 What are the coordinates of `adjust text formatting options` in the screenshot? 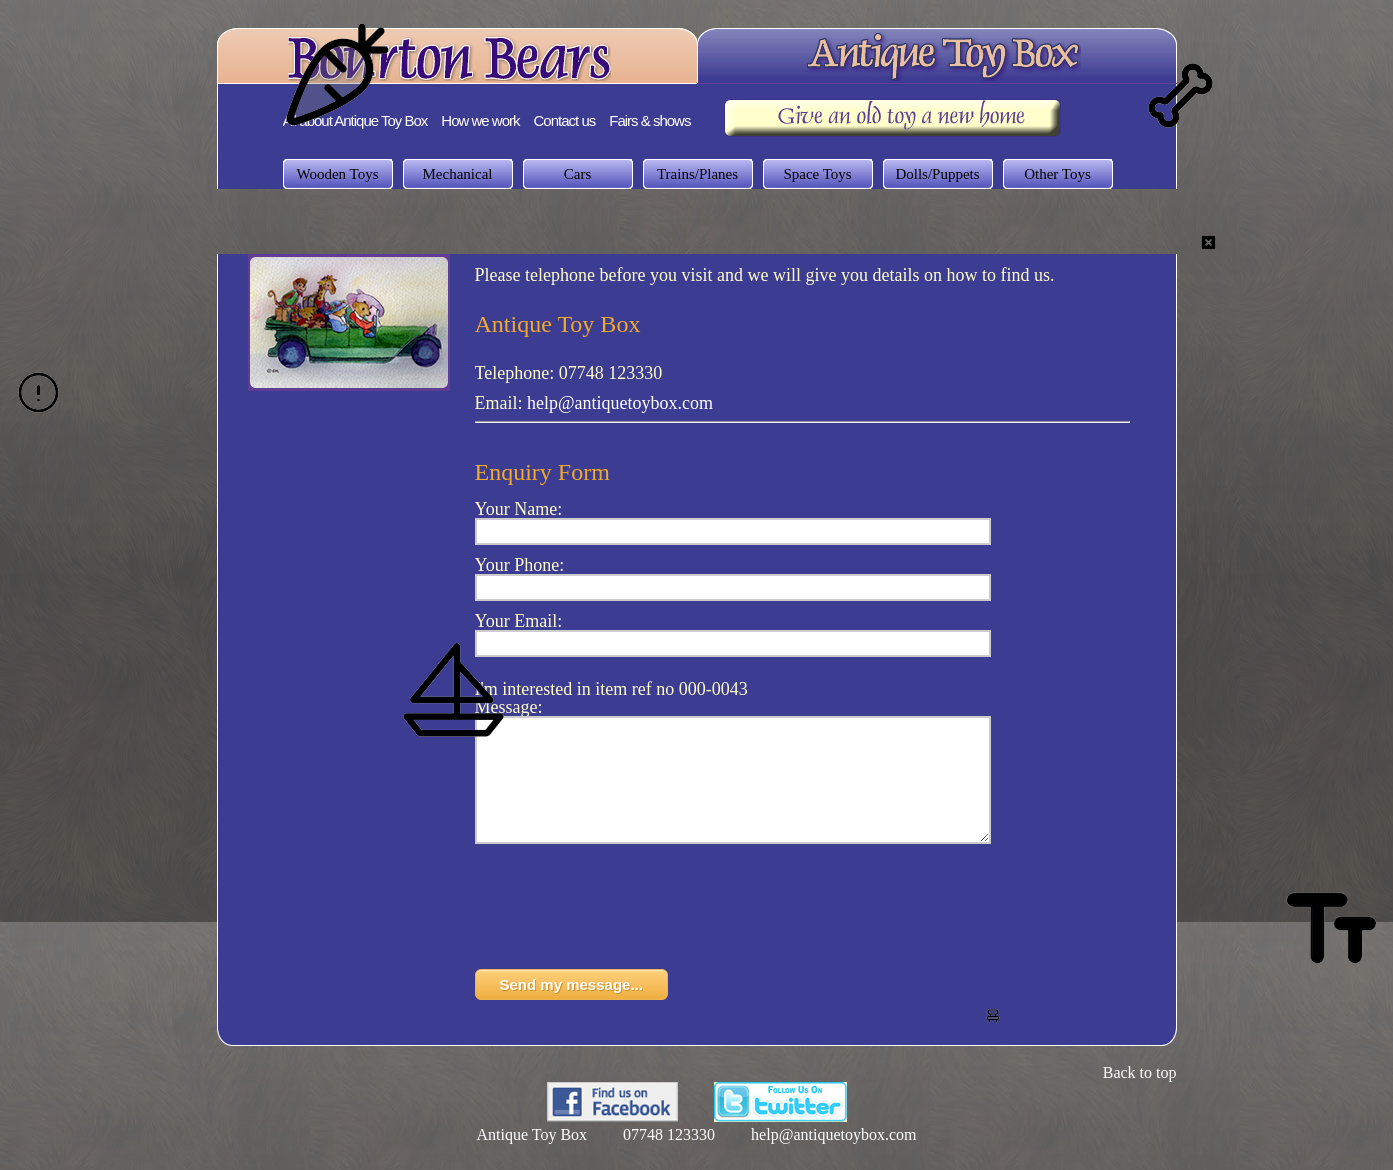 It's located at (1331, 930).